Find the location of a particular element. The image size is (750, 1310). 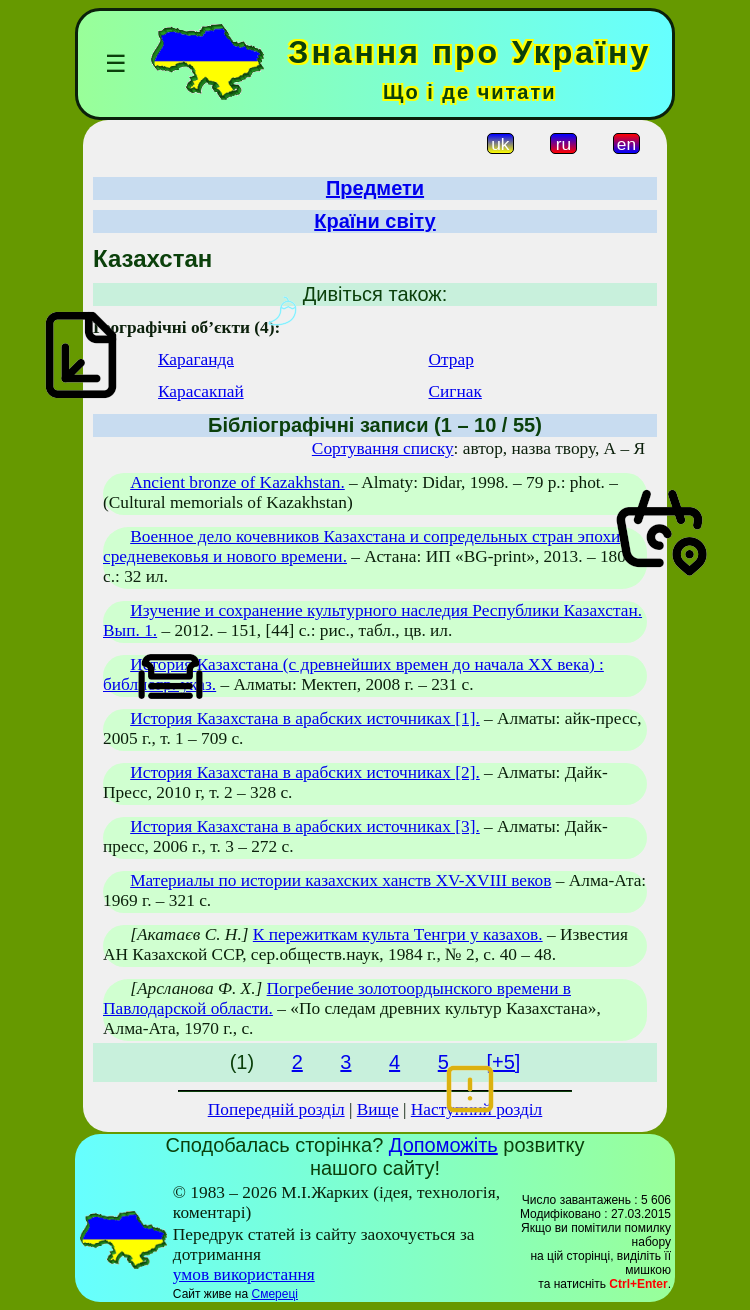

CouchDB database service logo is located at coordinates (170, 676).